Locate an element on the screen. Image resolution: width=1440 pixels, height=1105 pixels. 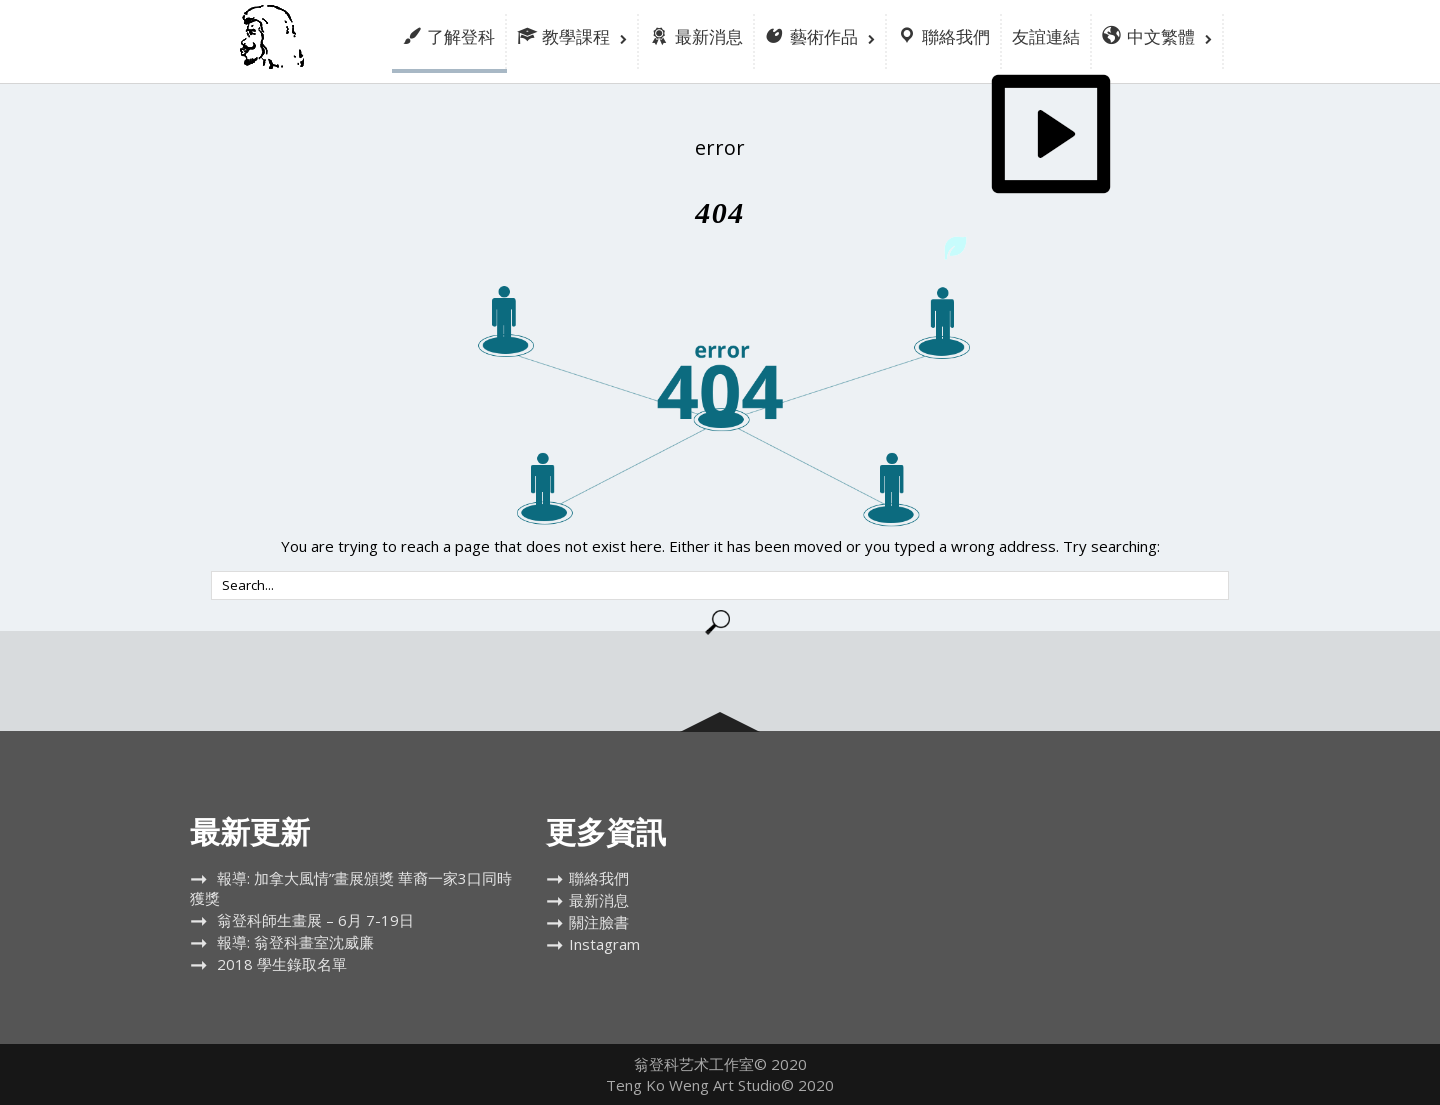
indicates eco-friendly or sustainable option is located at coordinates (955, 247).